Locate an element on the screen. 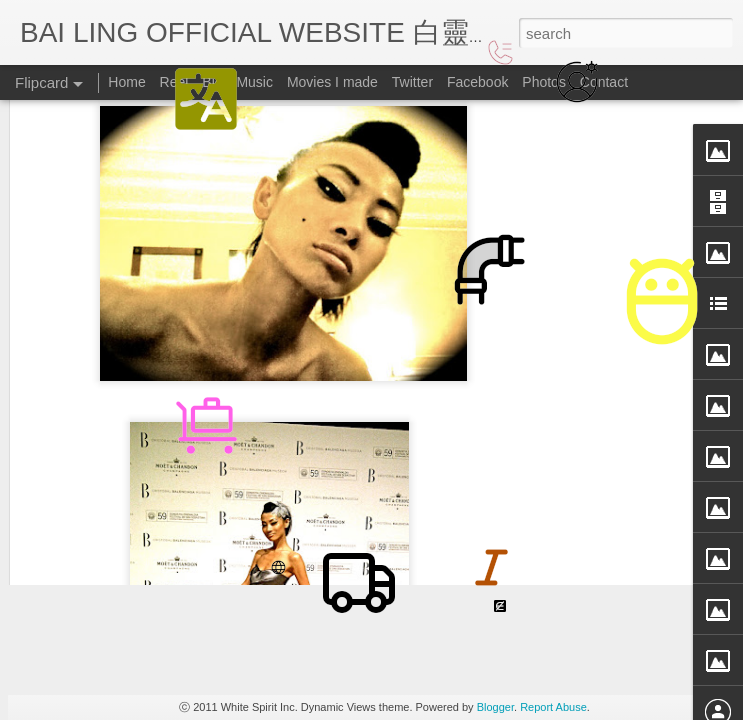  indicates item is not part of a set or group is located at coordinates (500, 606).